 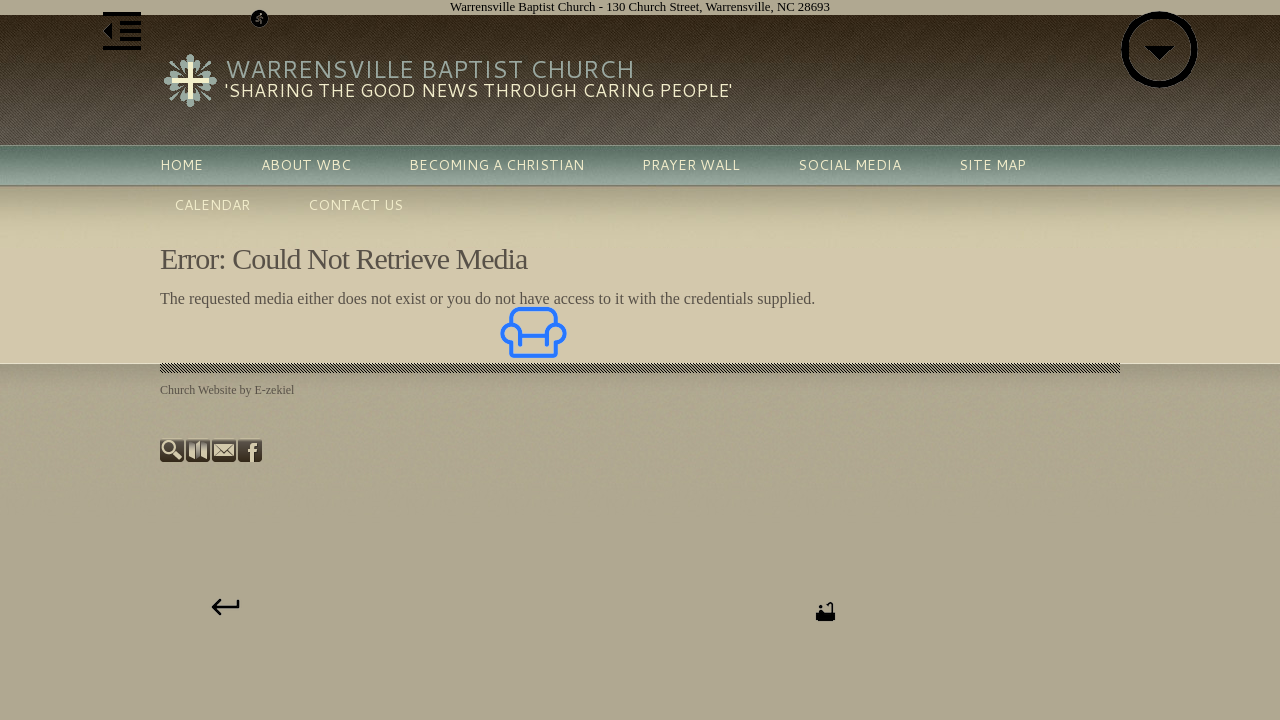 I want to click on browse furniture or home decor, so click(x=533, y=333).